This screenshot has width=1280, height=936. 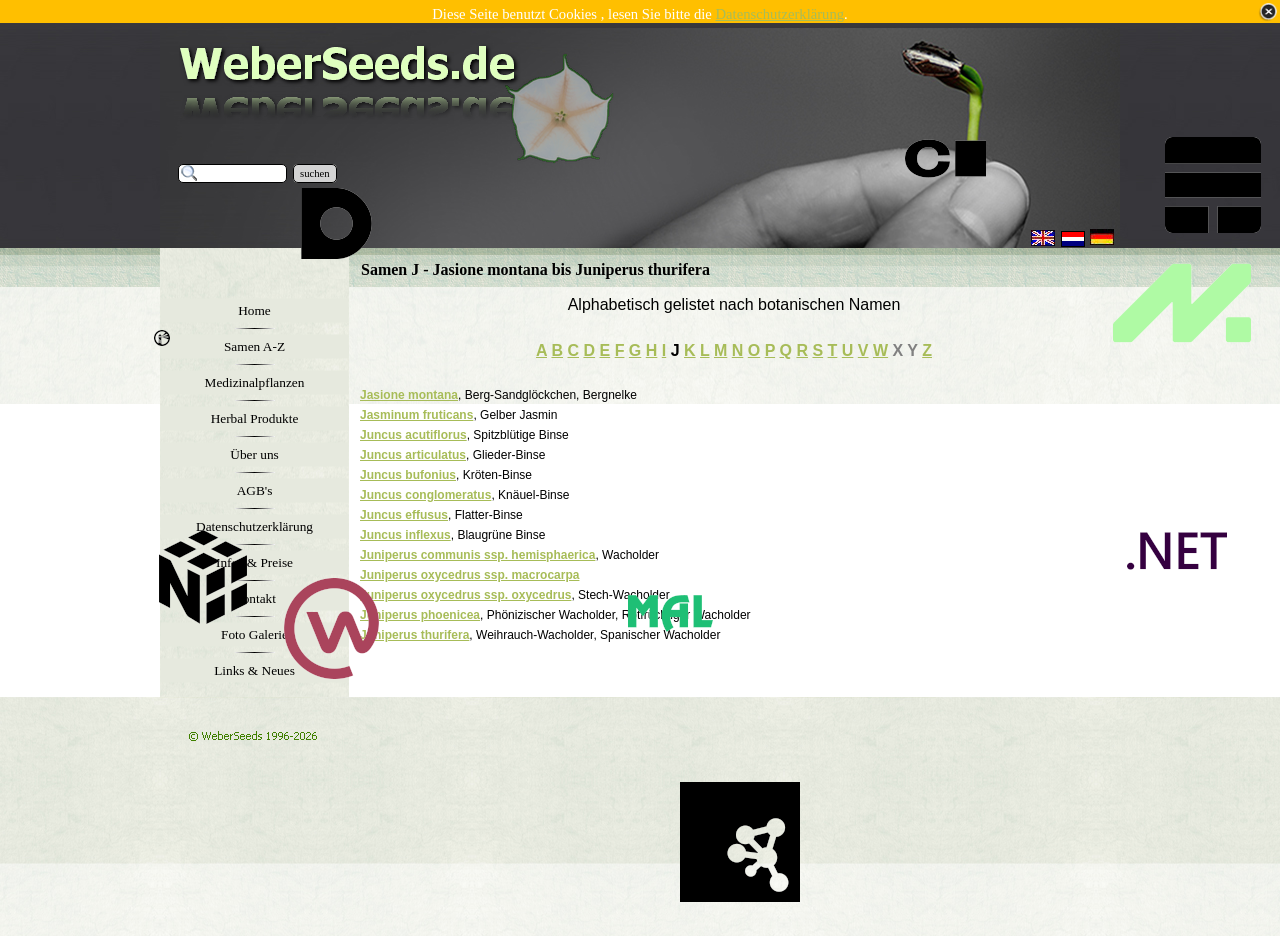 What do you see at coordinates (740, 842) in the screenshot?
I see `cytoscape.js library logo` at bounding box center [740, 842].